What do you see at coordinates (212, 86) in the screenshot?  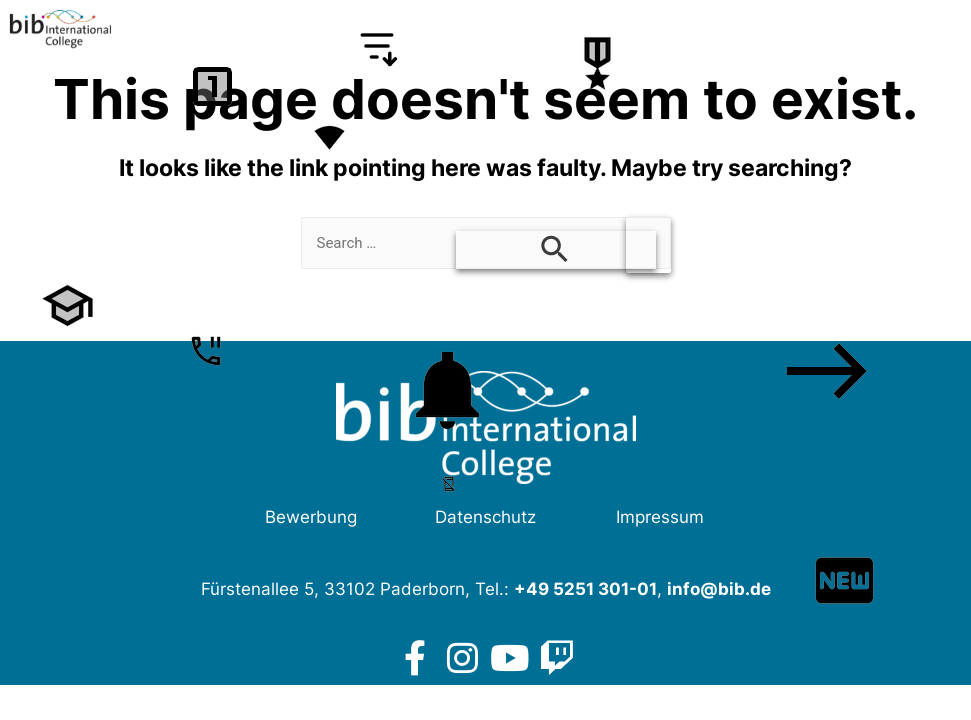 I see `indicates the first item or step in a sequence` at bounding box center [212, 86].